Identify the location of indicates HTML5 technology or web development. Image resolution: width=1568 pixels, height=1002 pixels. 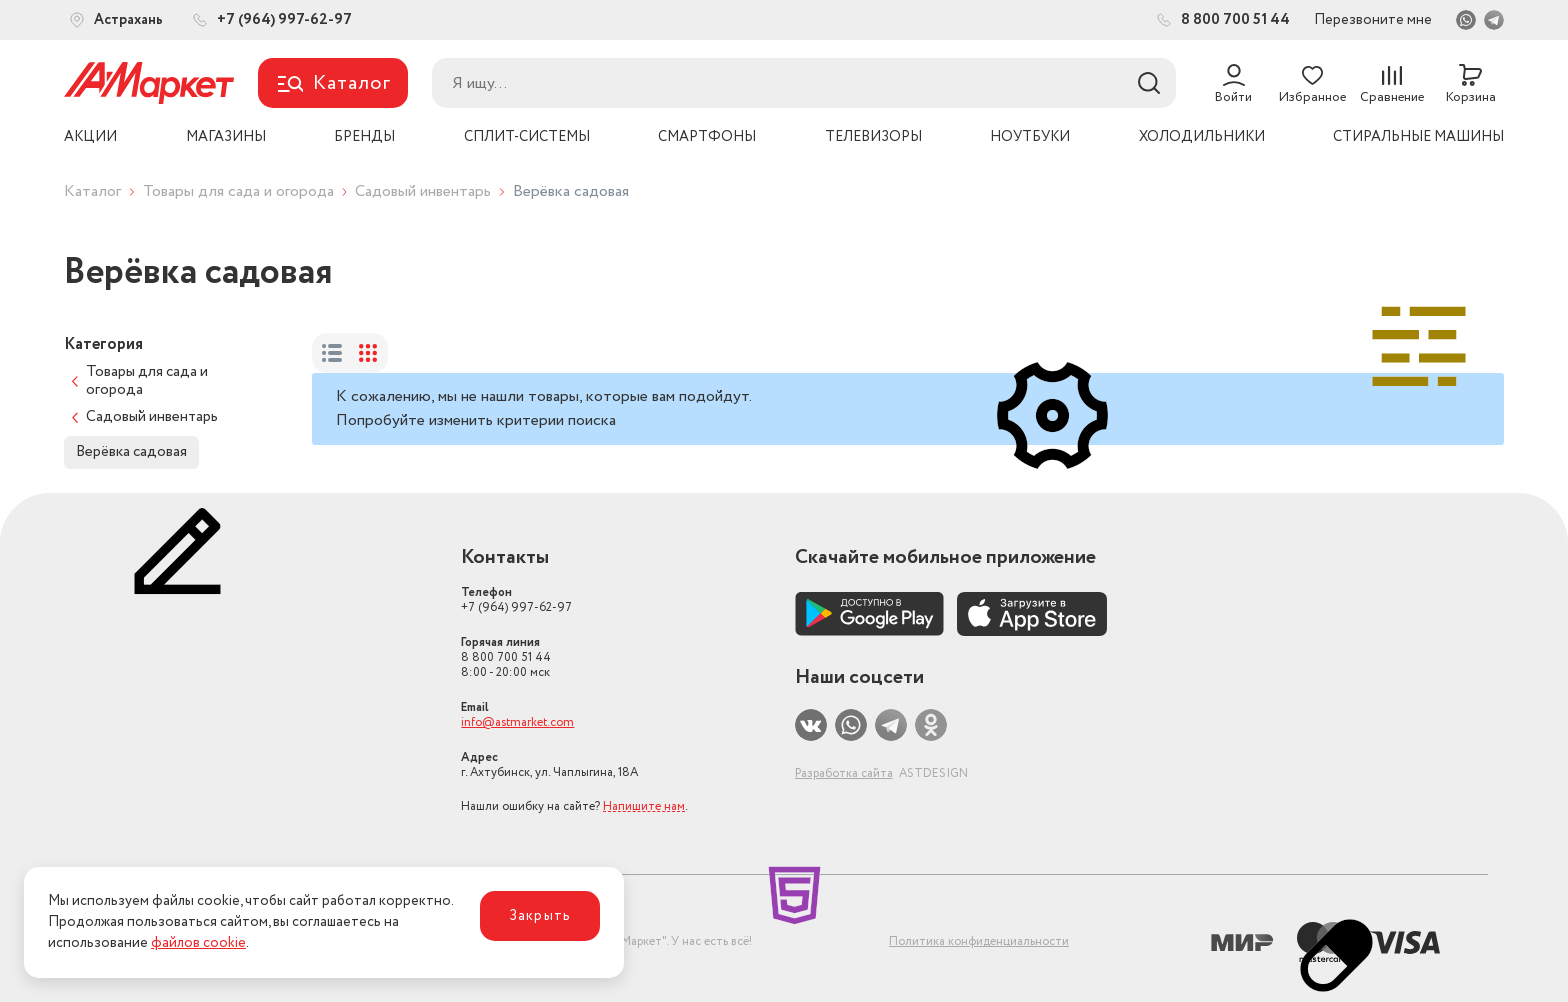
(794, 895).